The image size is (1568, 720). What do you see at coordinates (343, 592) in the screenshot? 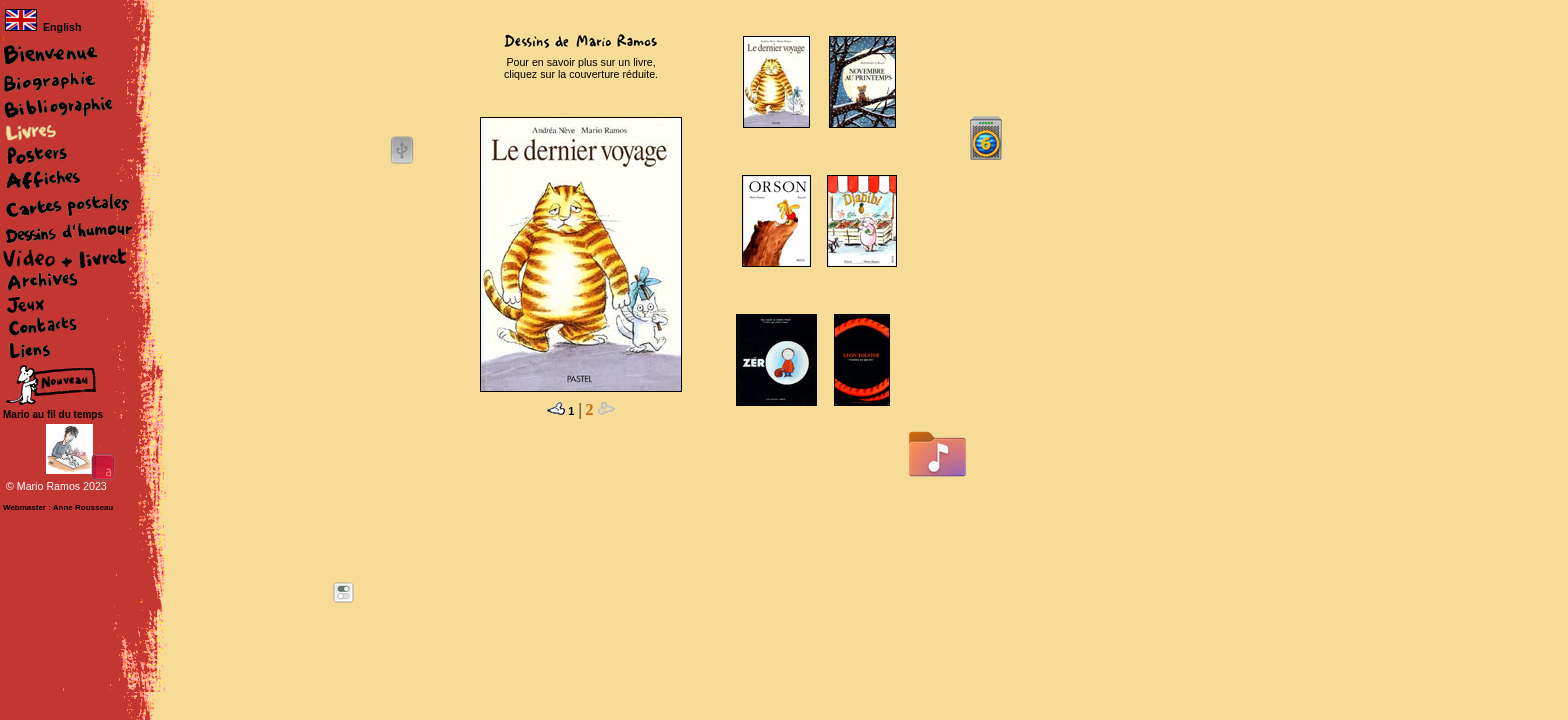
I see `open system tweaks or customization settings` at bounding box center [343, 592].